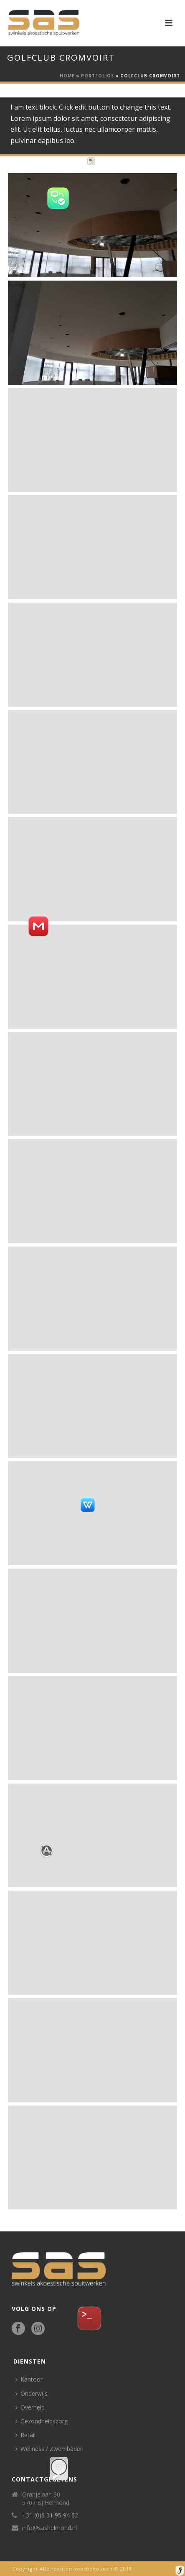 The width and height of the screenshot is (185, 2576). Describe the element at coordinates (91, 161) in the screenshot. I see `open gnome tweaks application` at that location.